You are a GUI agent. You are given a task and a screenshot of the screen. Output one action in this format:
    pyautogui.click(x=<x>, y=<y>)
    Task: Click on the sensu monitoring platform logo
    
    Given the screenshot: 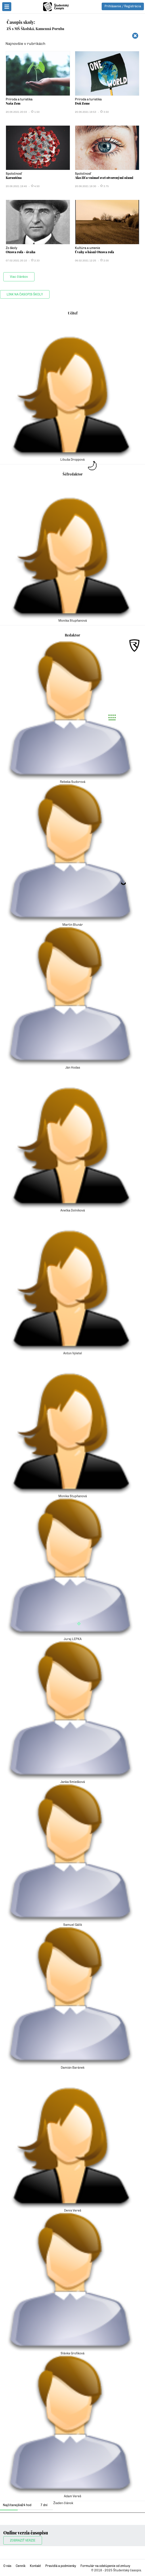 What is the action you would take?
    pyautogui.click(x=79, y=1624)
    